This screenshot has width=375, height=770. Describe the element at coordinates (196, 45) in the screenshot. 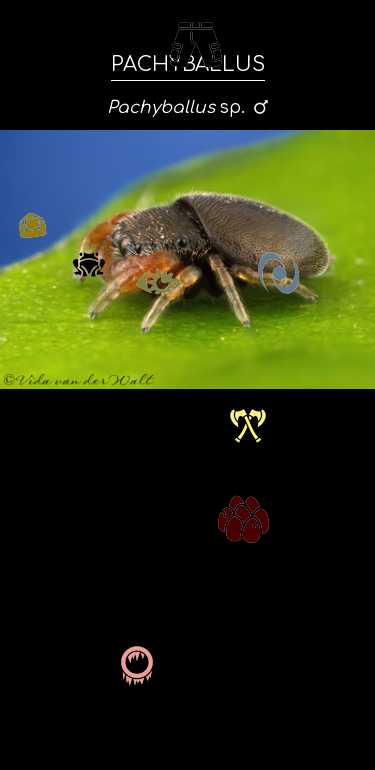

I see `select shorts or casual clothing option` at that location.